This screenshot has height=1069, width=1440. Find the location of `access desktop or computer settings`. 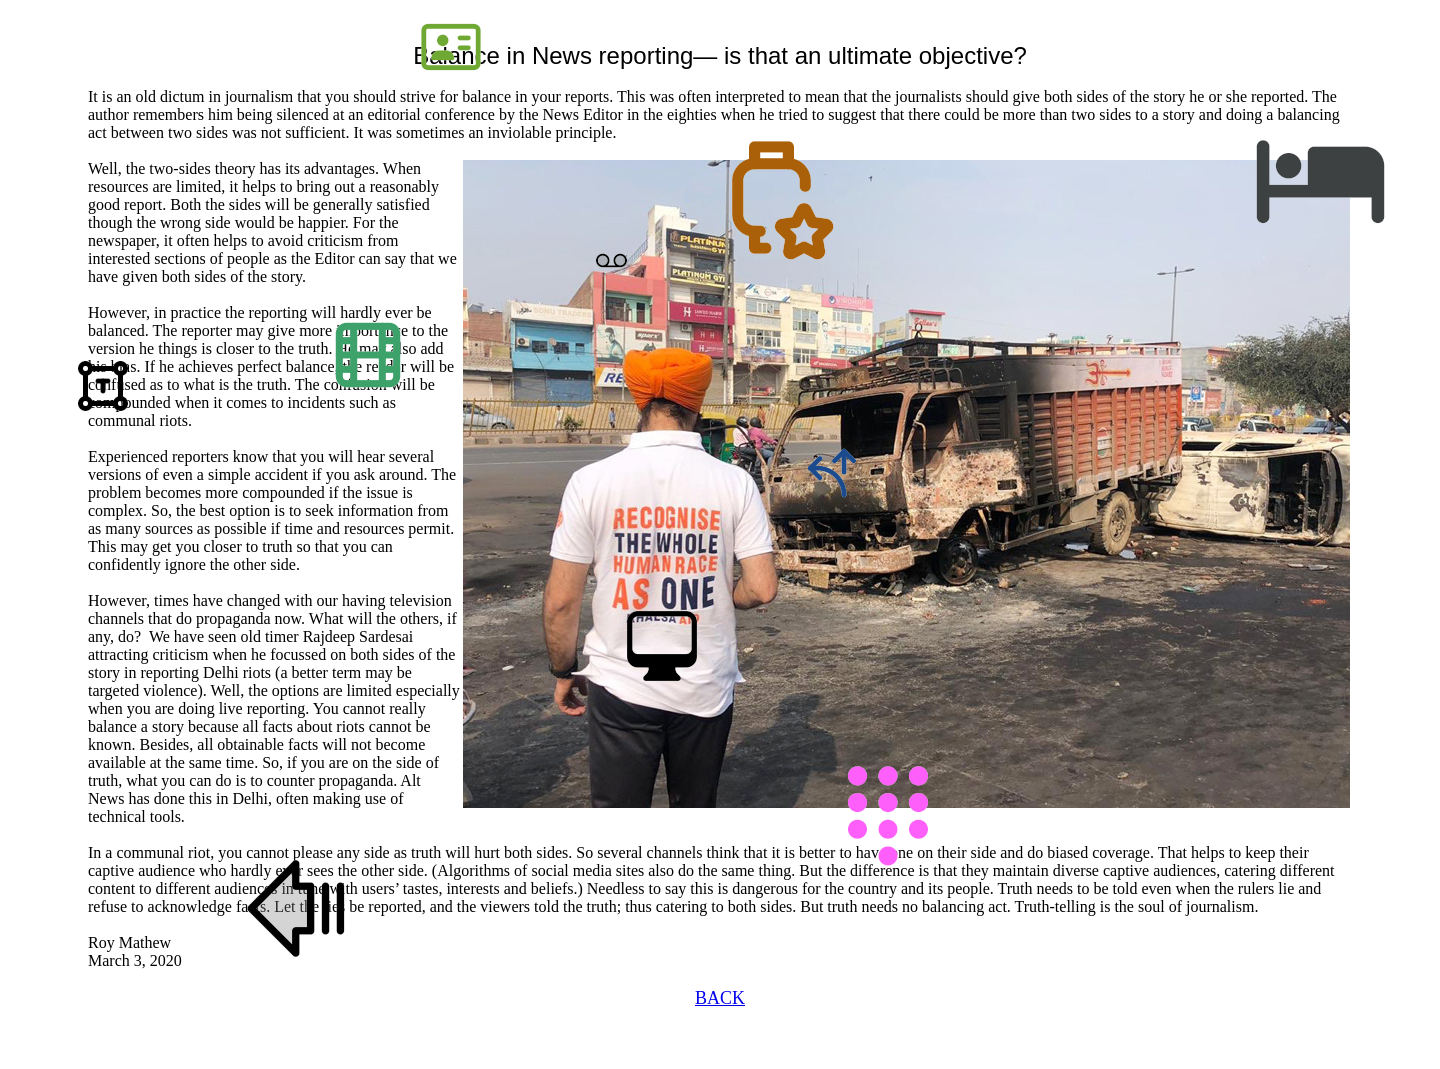

access desktop or computer settings is located at coordinates (662, 646).